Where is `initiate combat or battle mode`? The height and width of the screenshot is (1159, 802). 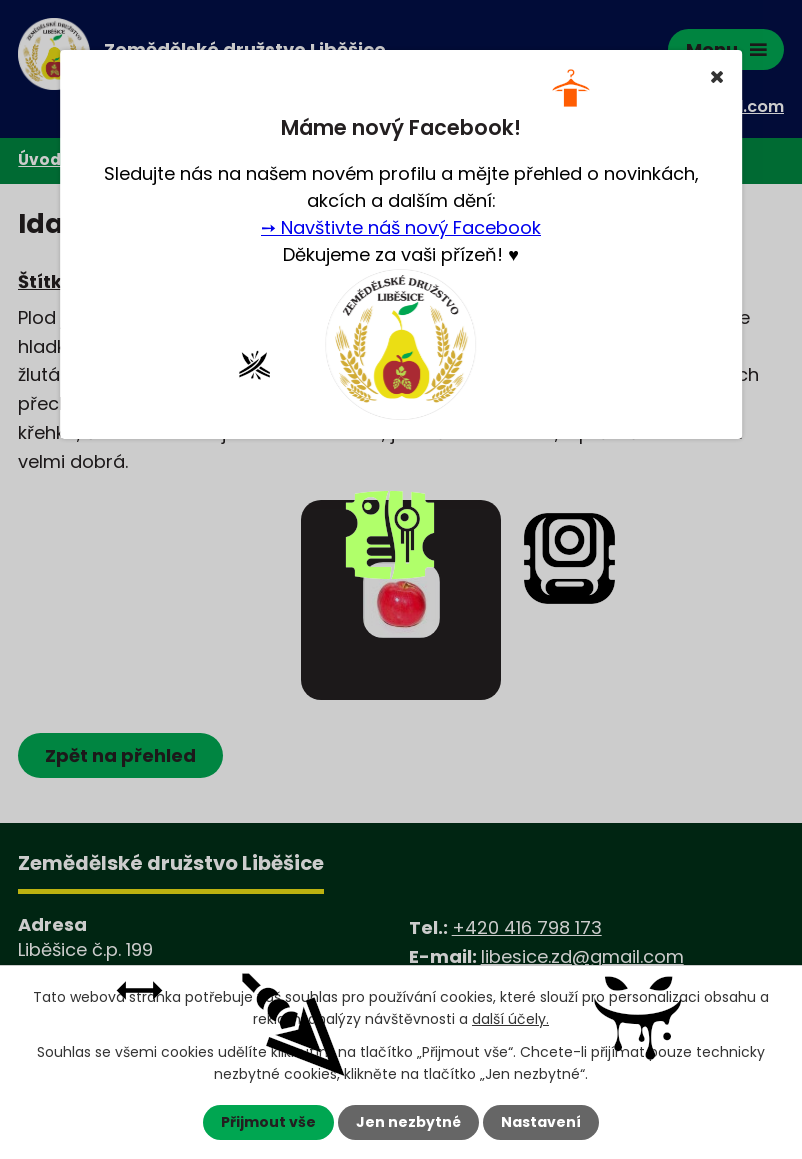 initiate combat or battle mode is located at coordinates (254, 365).